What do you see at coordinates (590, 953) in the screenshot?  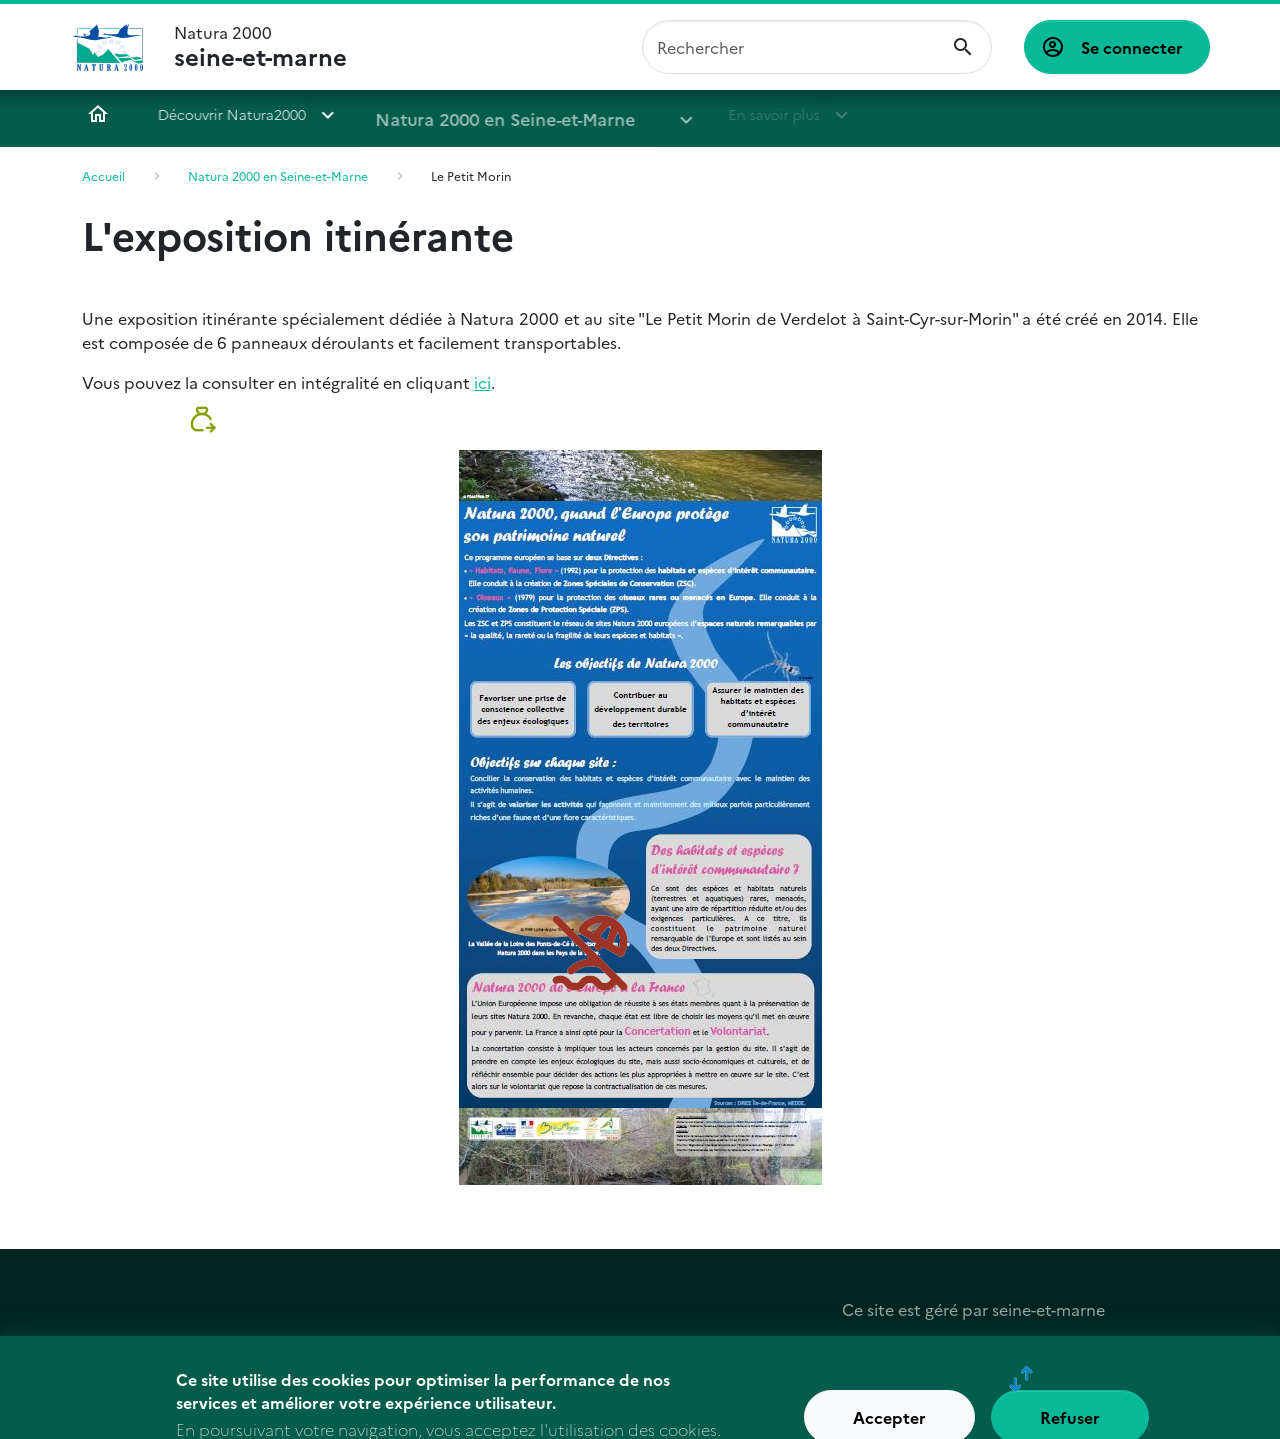 I see `beach or coastal area unavailable` at bounding box center [590, 953].